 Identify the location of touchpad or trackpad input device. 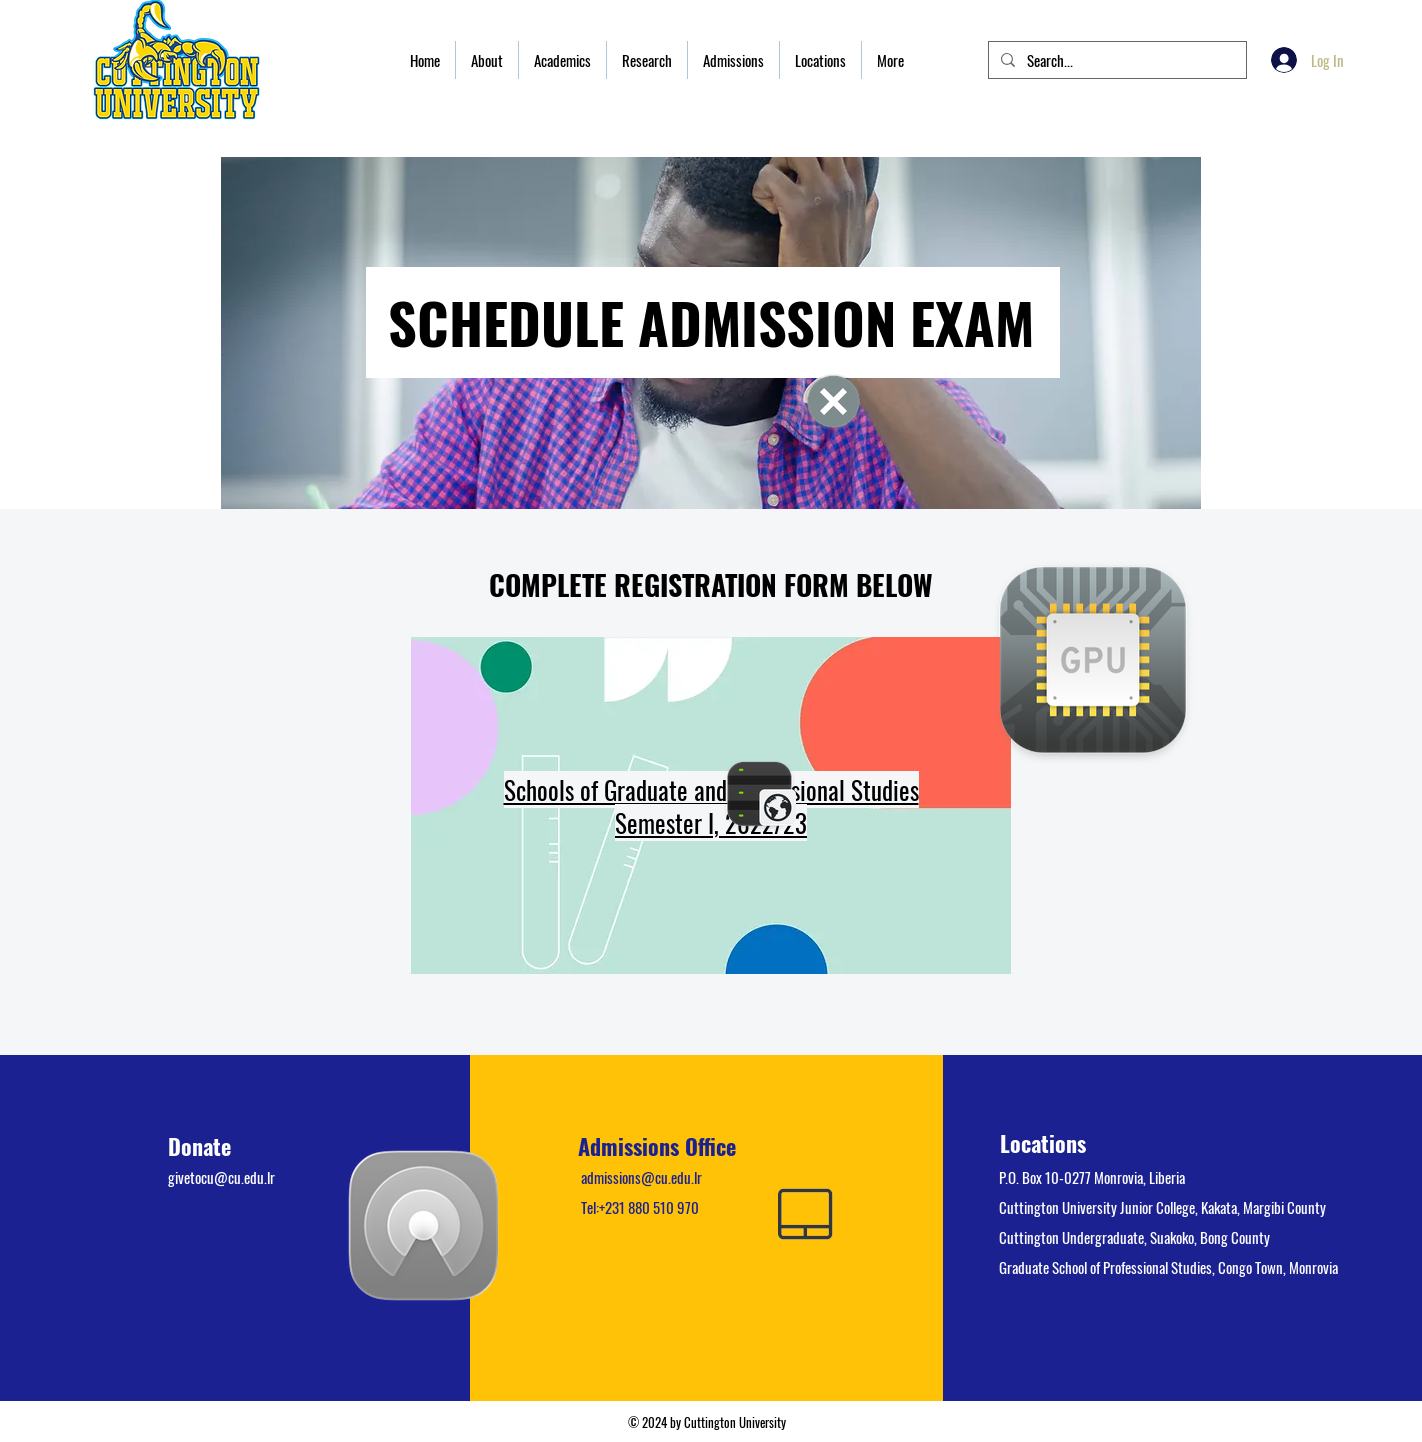
(807, 1214).